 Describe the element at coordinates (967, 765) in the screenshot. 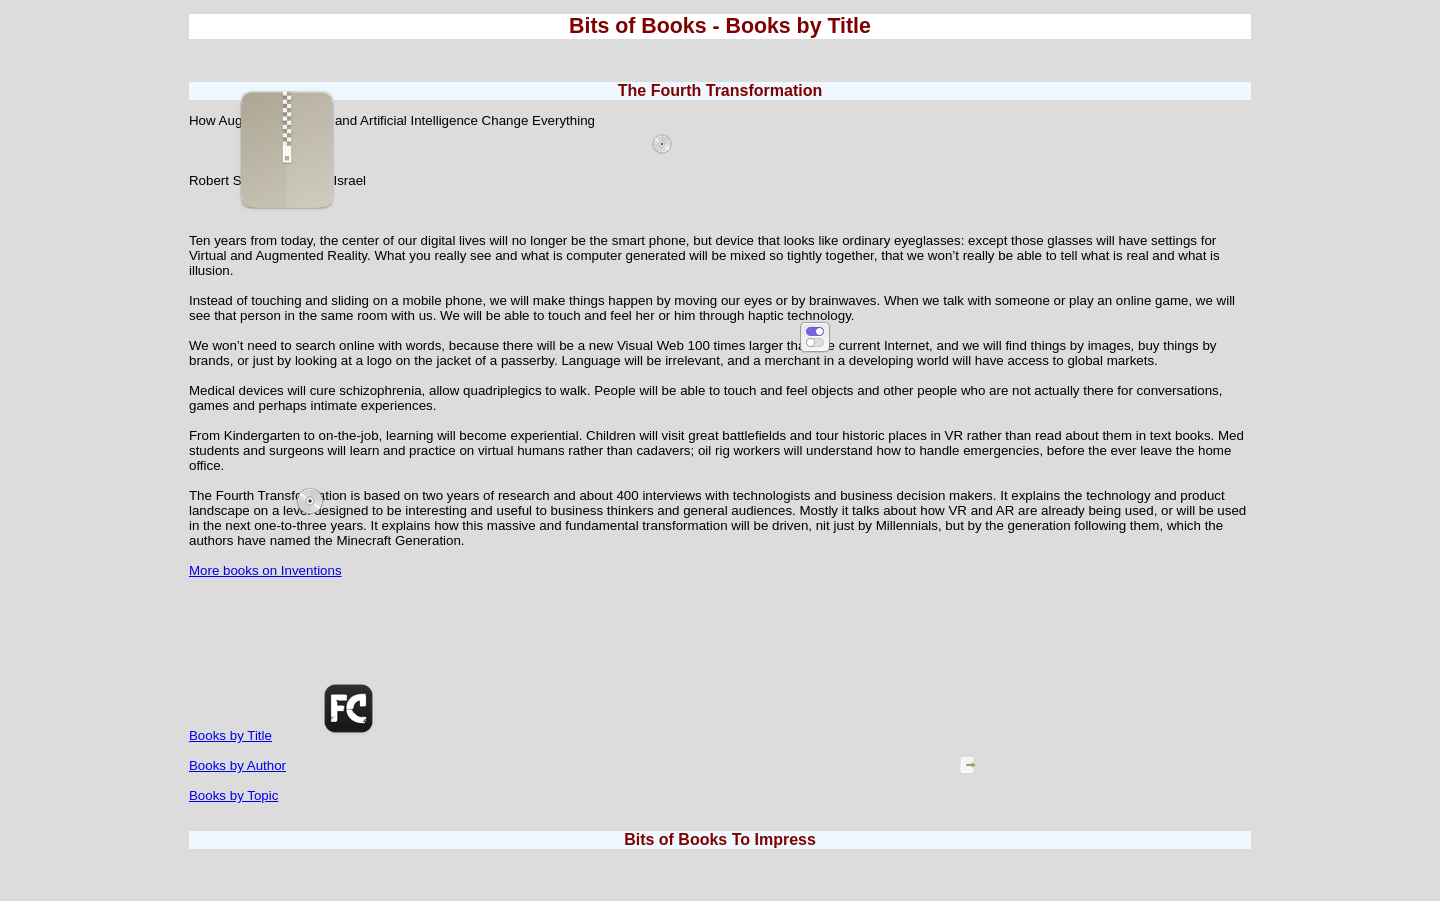

I see `export document to another location` at that location.